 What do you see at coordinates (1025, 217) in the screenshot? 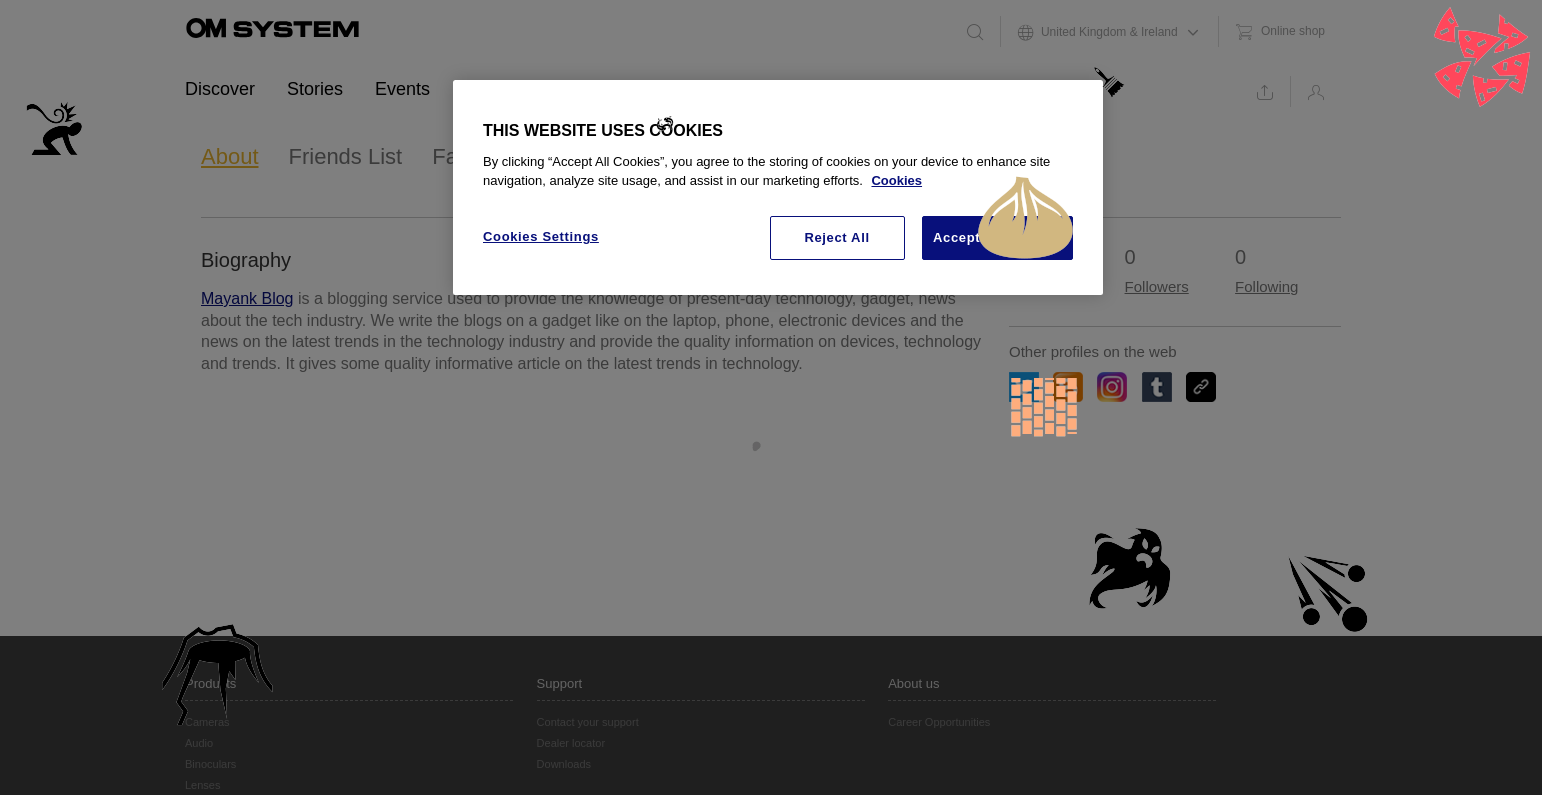
I see `select dumpling or bao item in a food game` at bounding box center [1025, 217].